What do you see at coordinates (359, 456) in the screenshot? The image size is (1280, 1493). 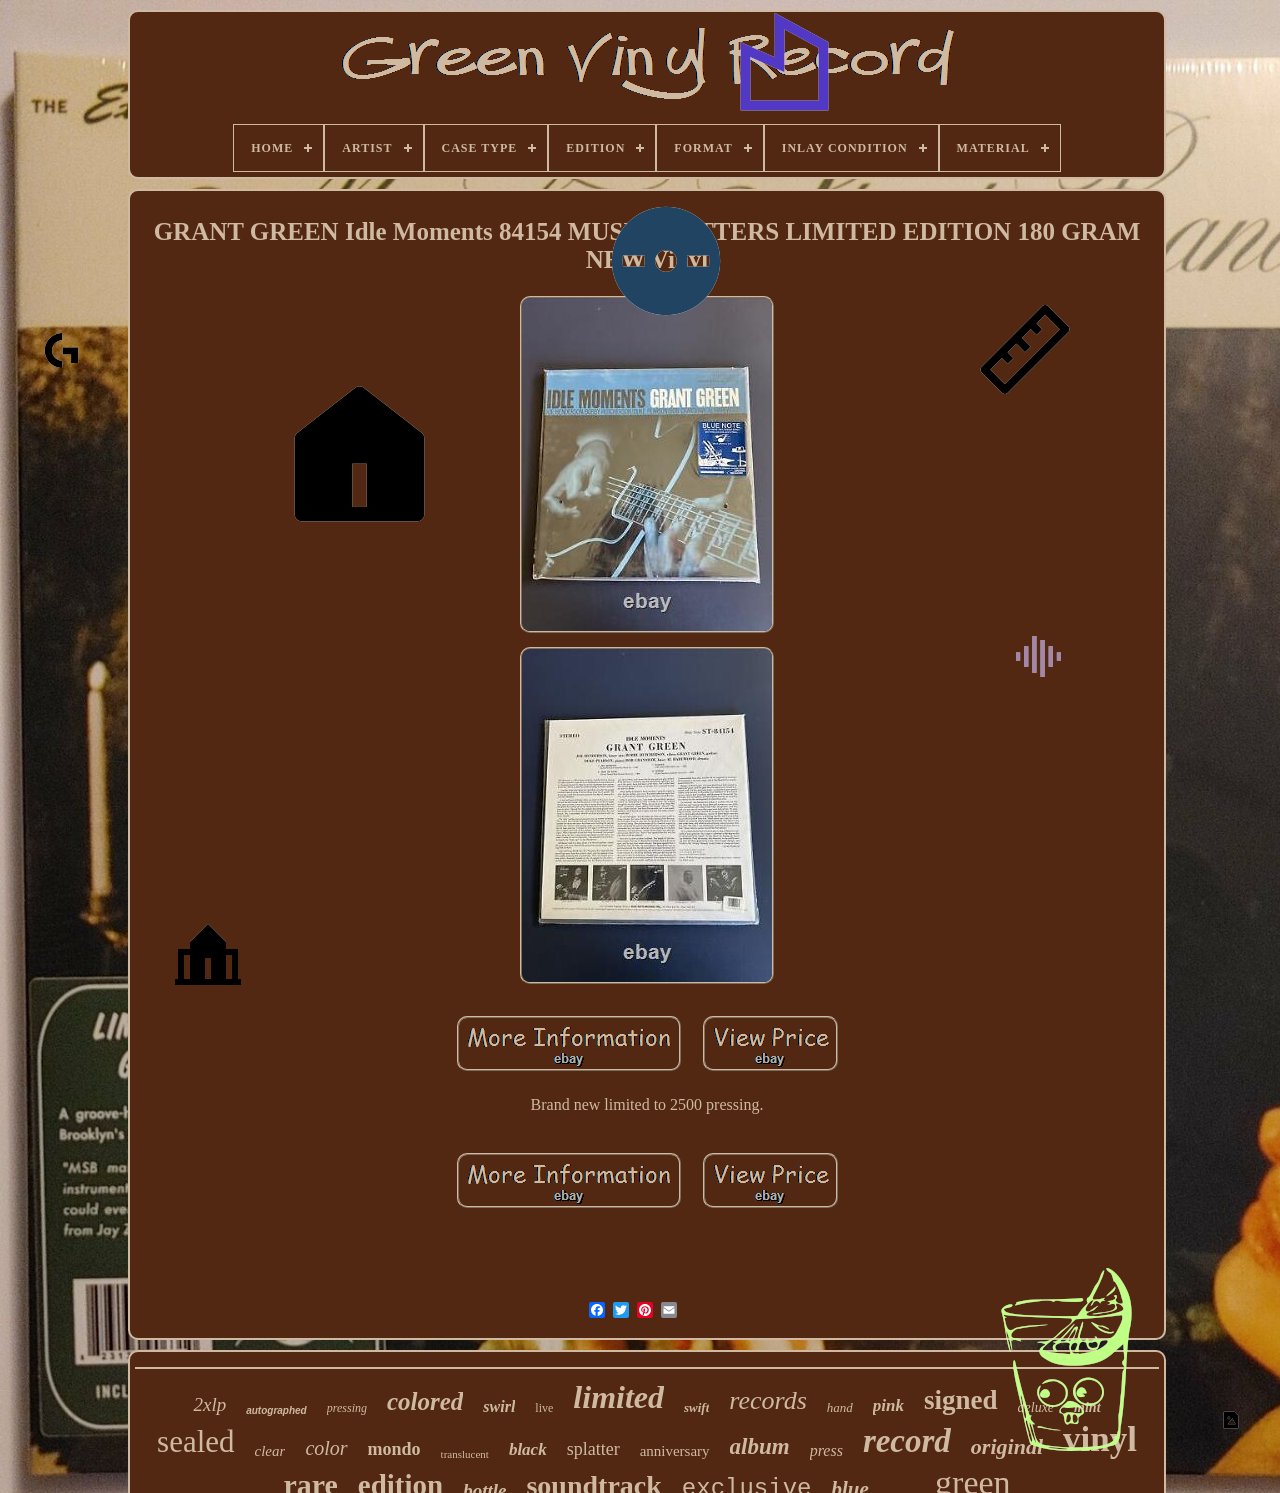 I see `navigate to the home screen` at bounding box center [359, 456].